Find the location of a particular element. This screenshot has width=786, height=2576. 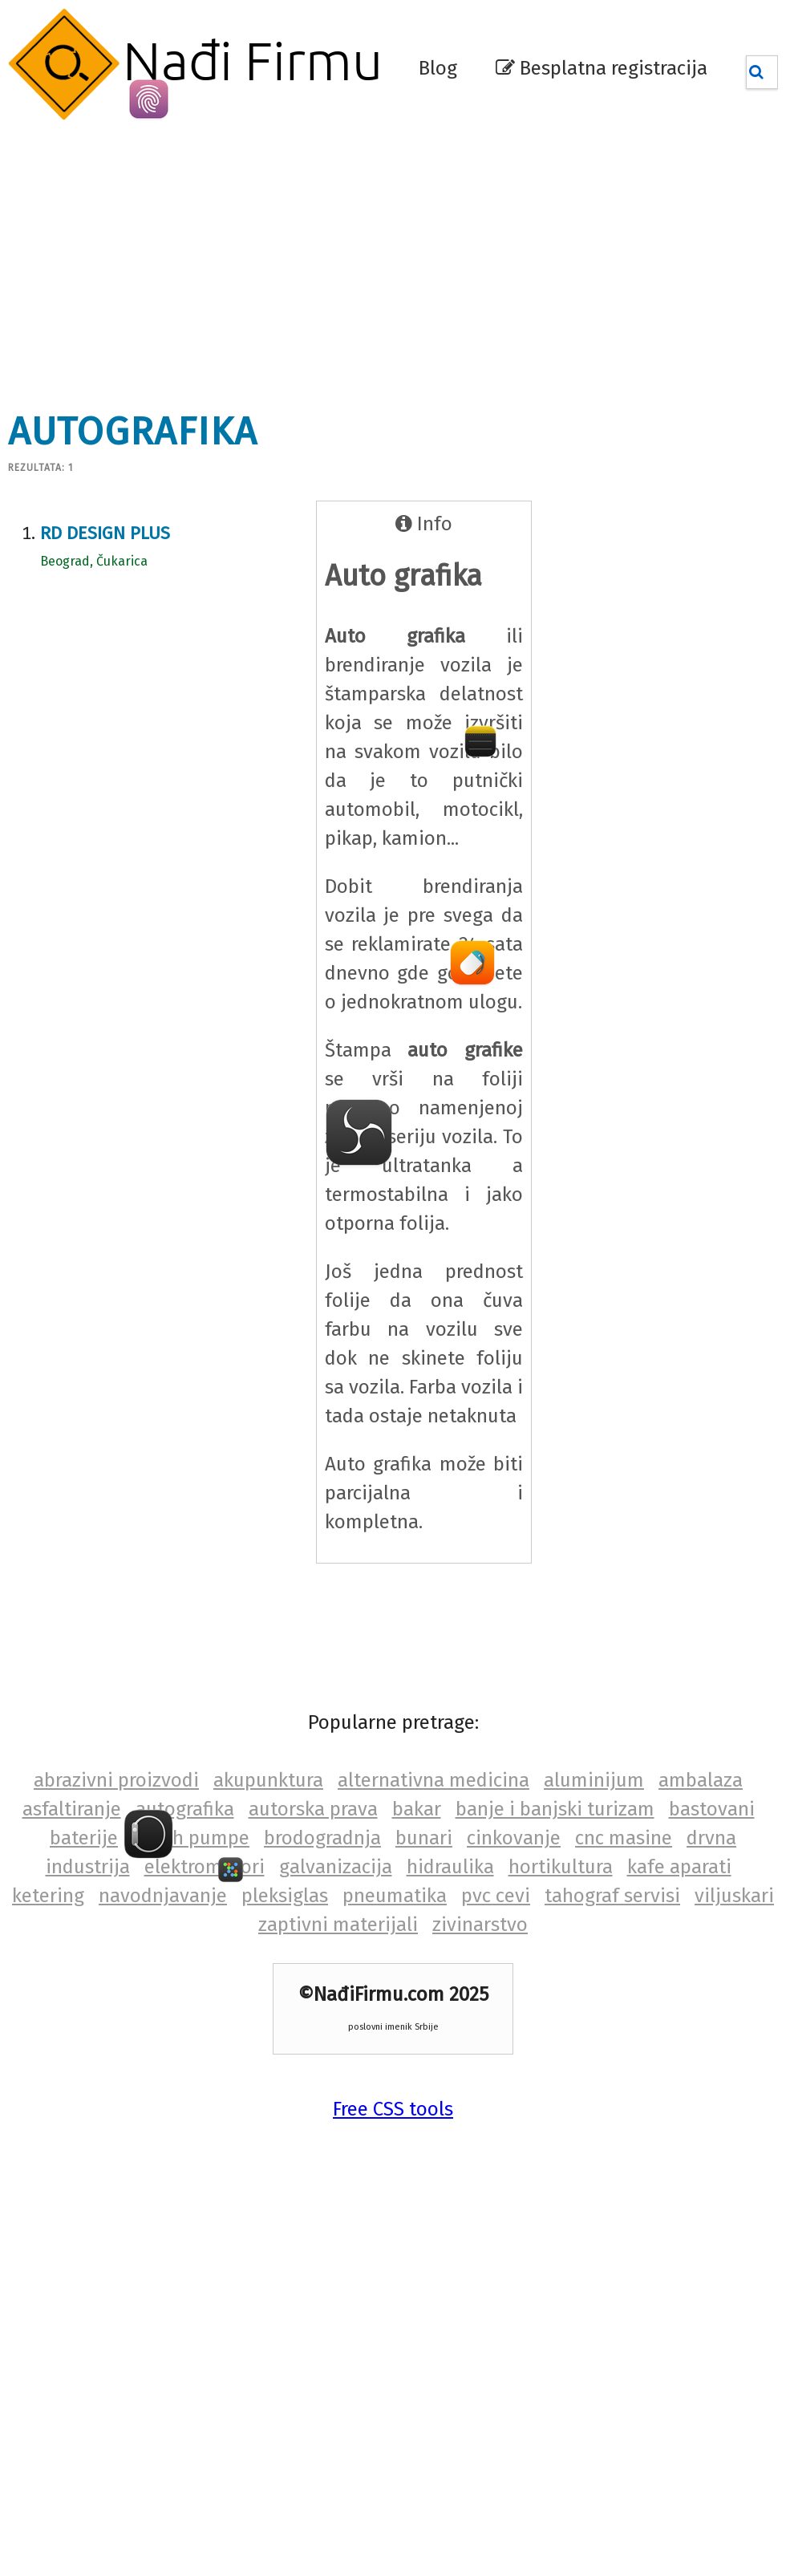

open kid3 audio tag editor is located at coordinates (472, 963).